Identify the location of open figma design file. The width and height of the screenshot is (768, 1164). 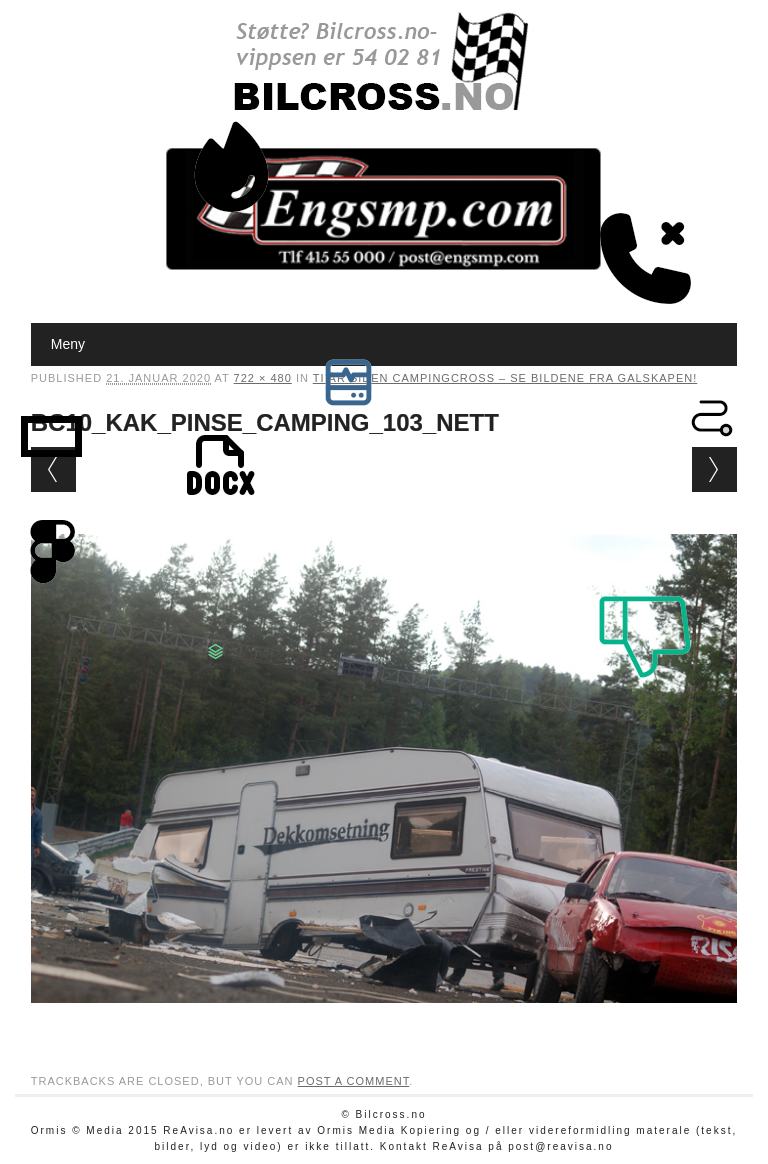
(51, 550).